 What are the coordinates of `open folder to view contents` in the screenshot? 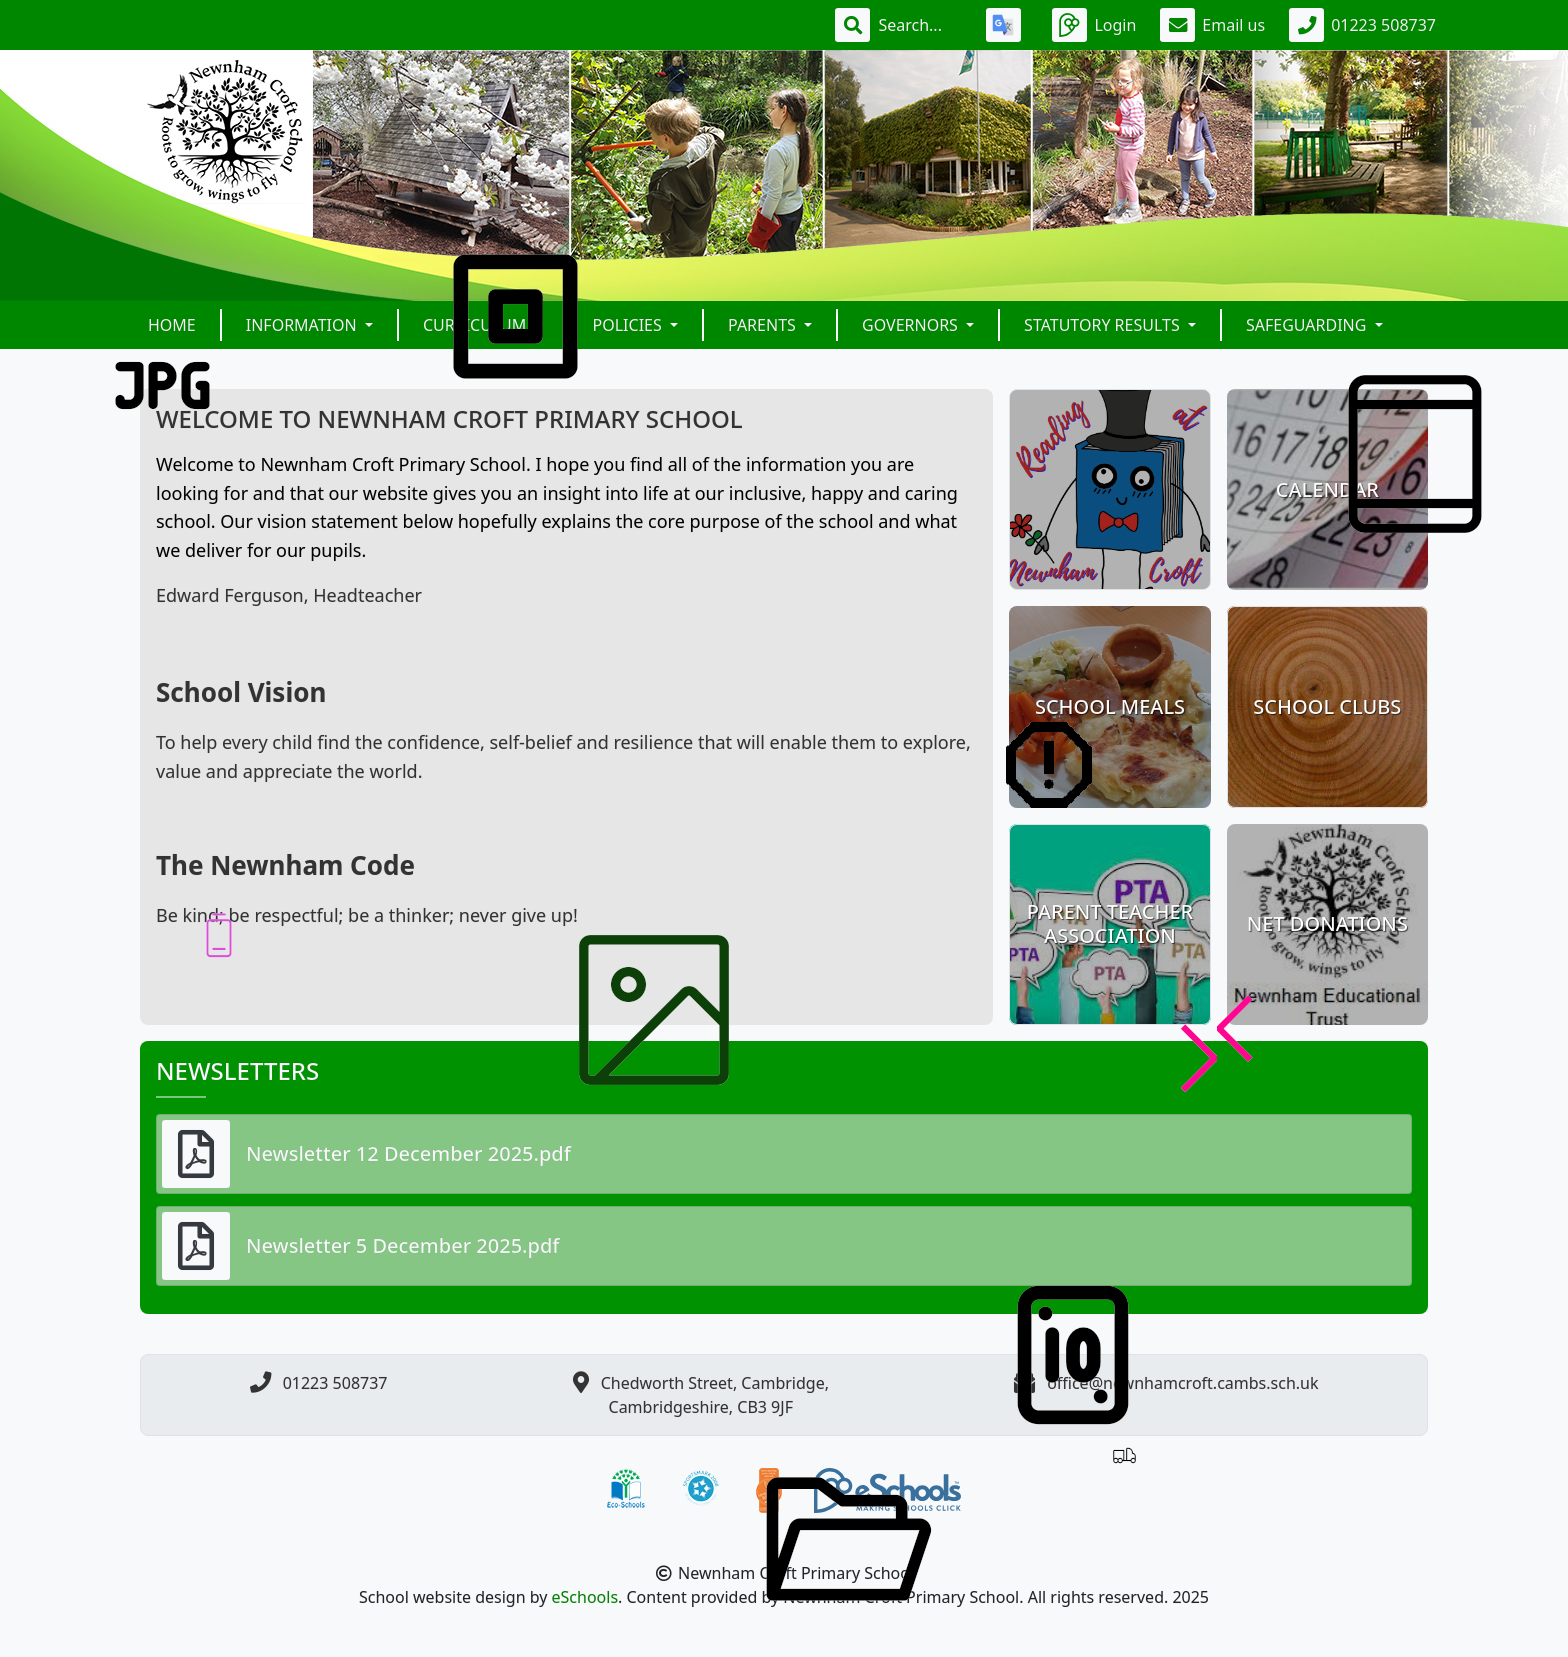 It's located at (843, 1536).